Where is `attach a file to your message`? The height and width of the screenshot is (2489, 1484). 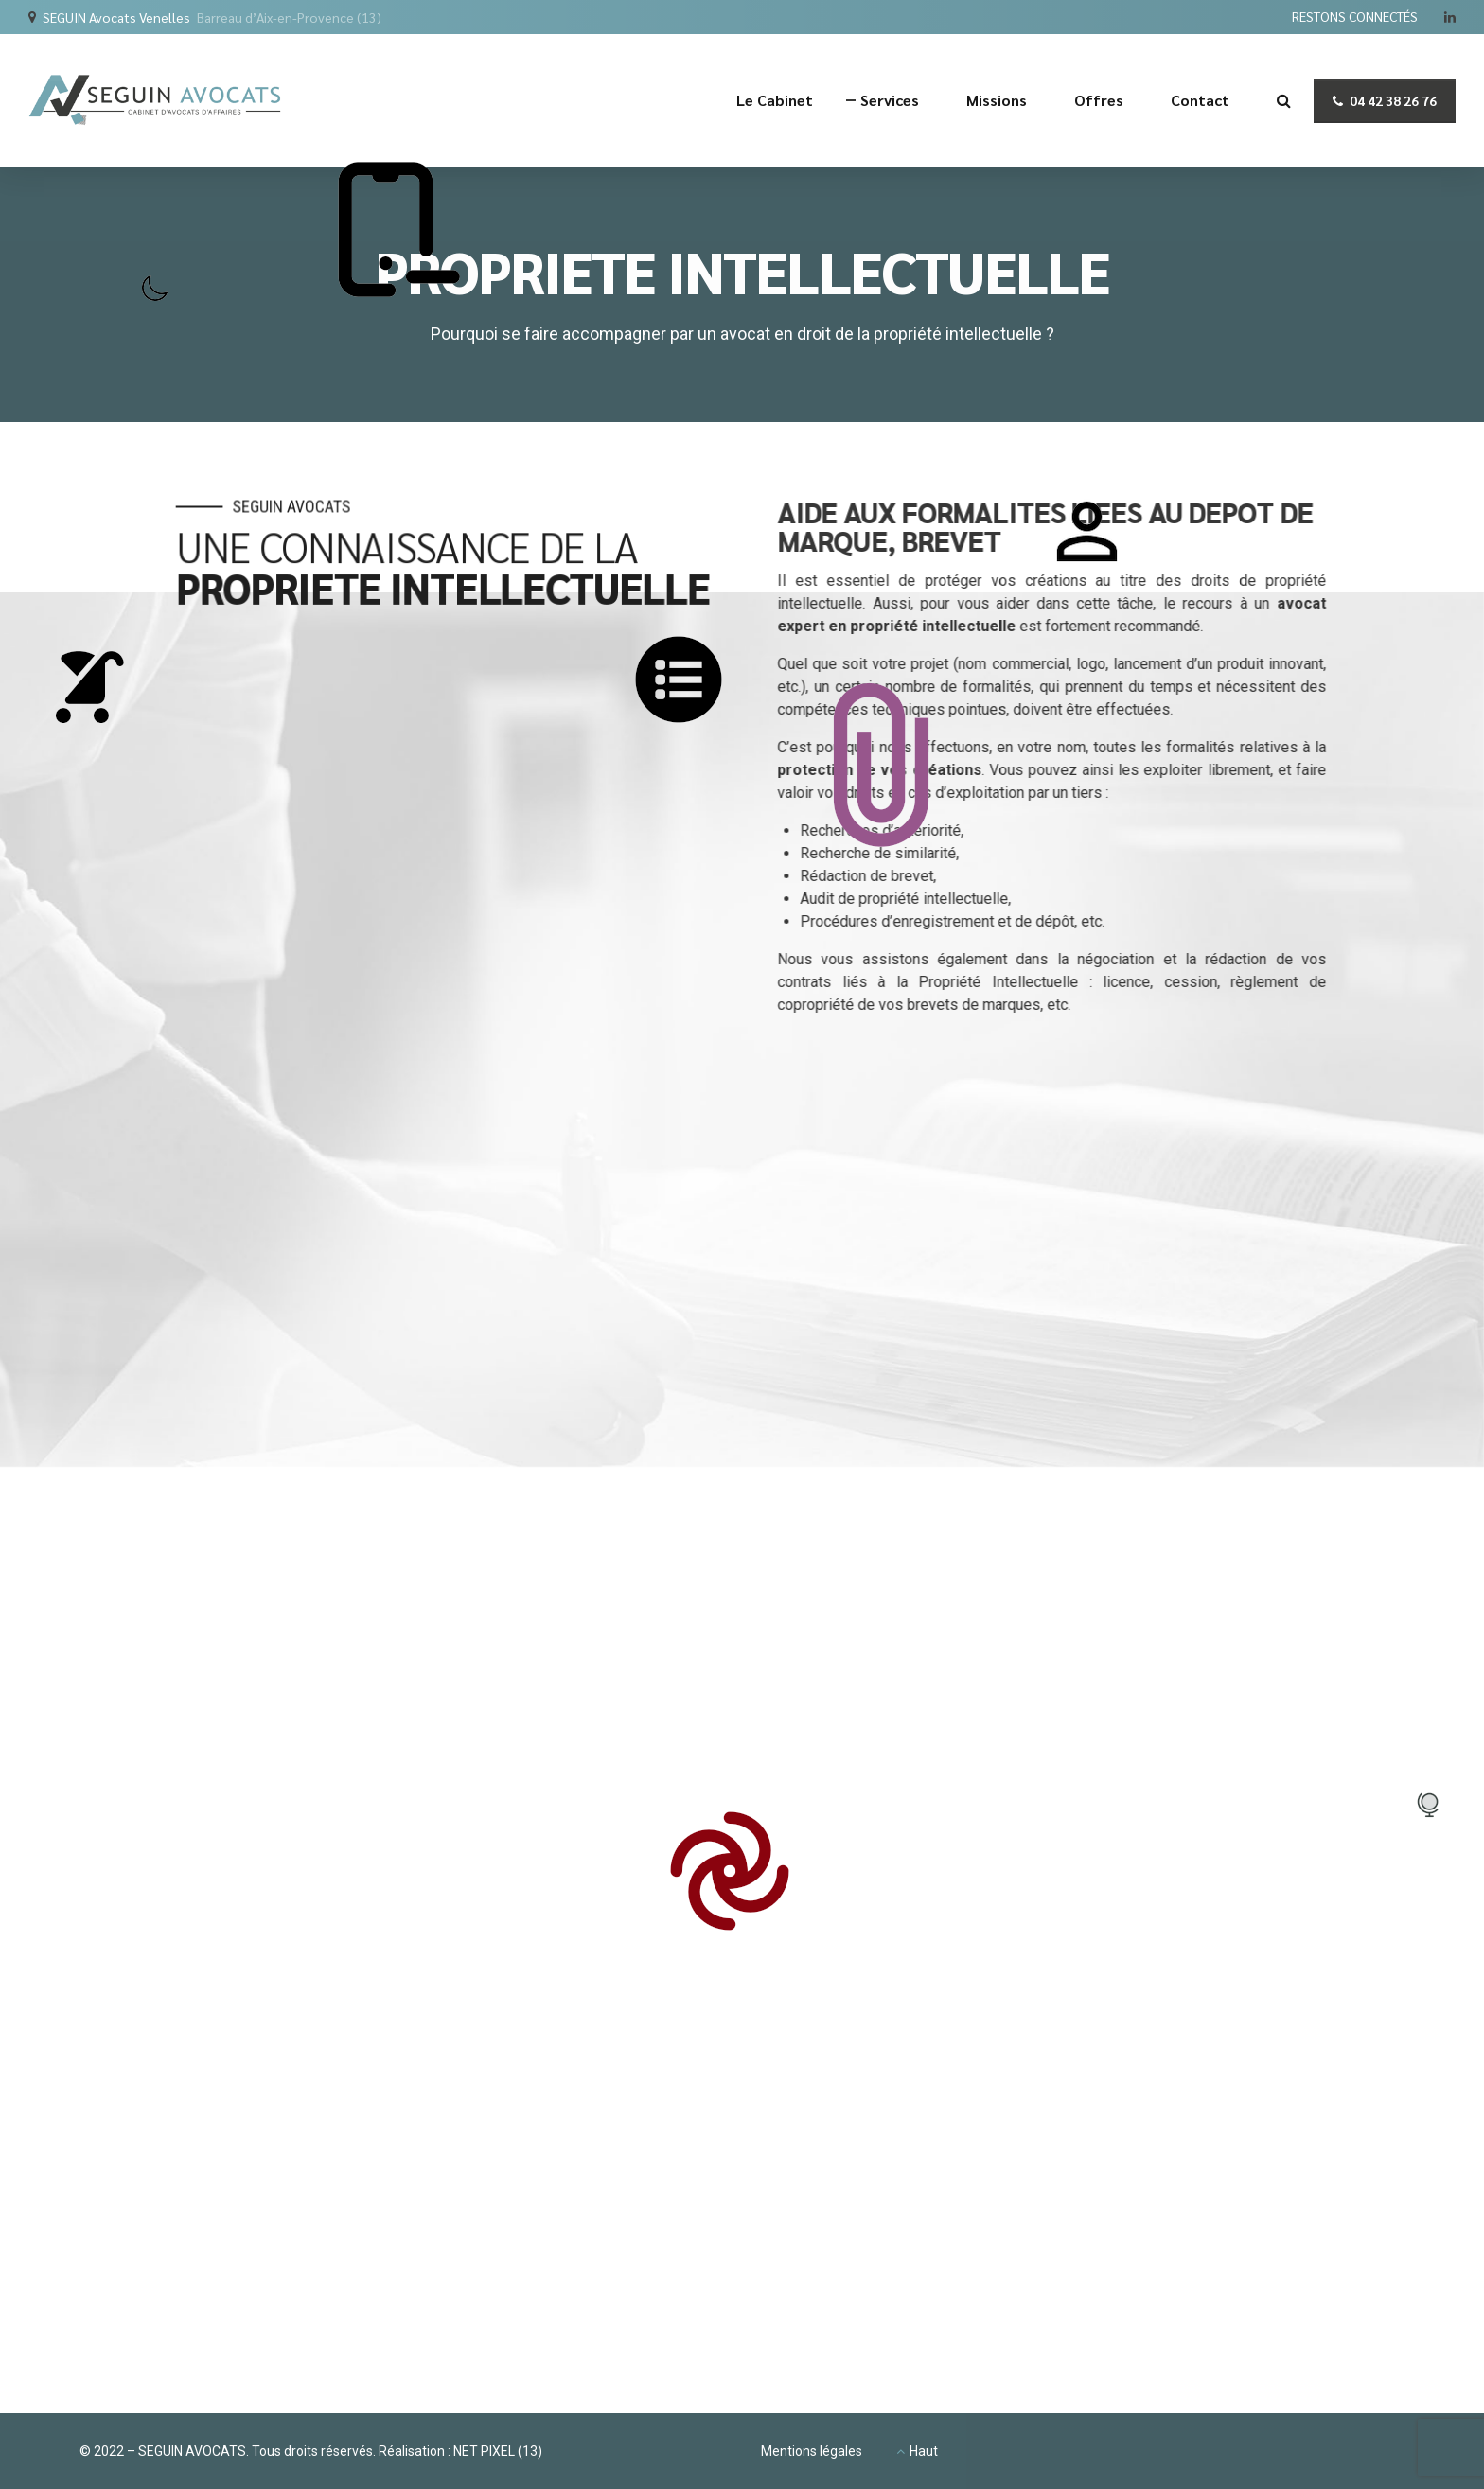
attach a file to your message is located at coordinates (881, 766).